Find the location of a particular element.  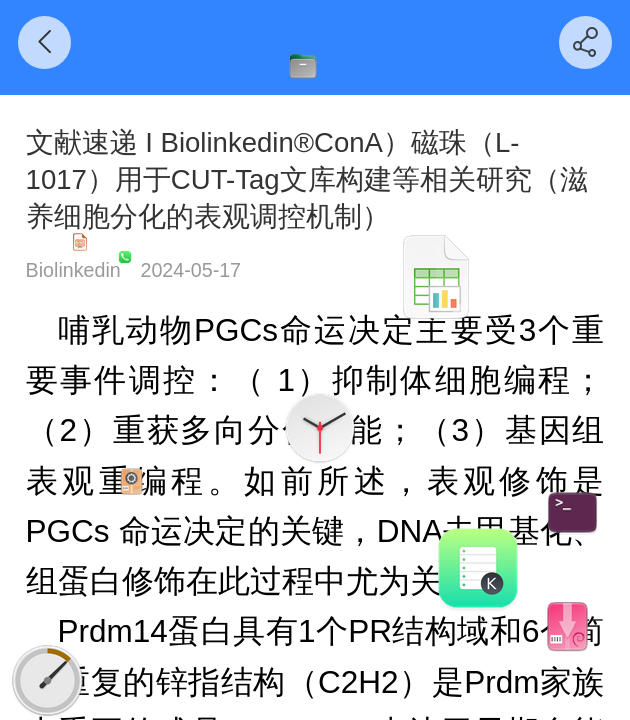

open system profiler application is located at coordinates (47, 680).